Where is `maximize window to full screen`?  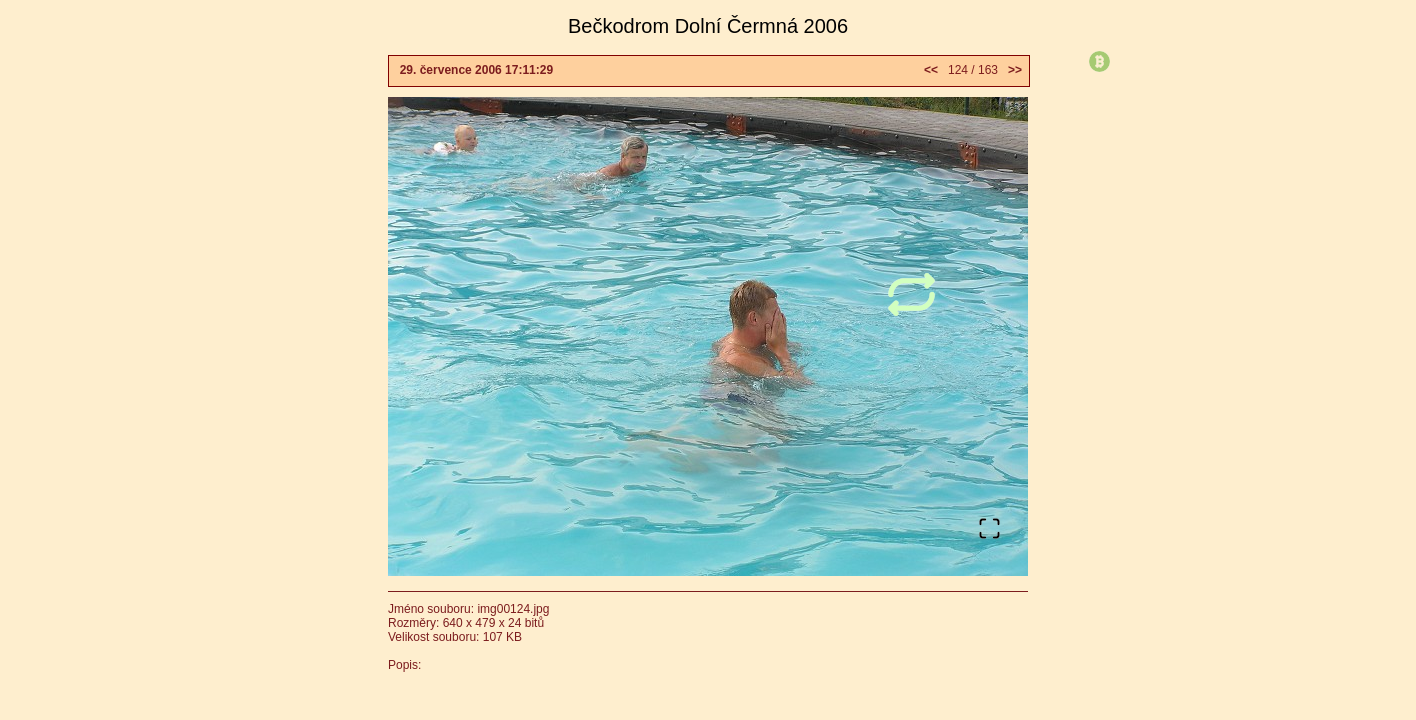 maximize window to full screen is located at coordinates (989, 528).